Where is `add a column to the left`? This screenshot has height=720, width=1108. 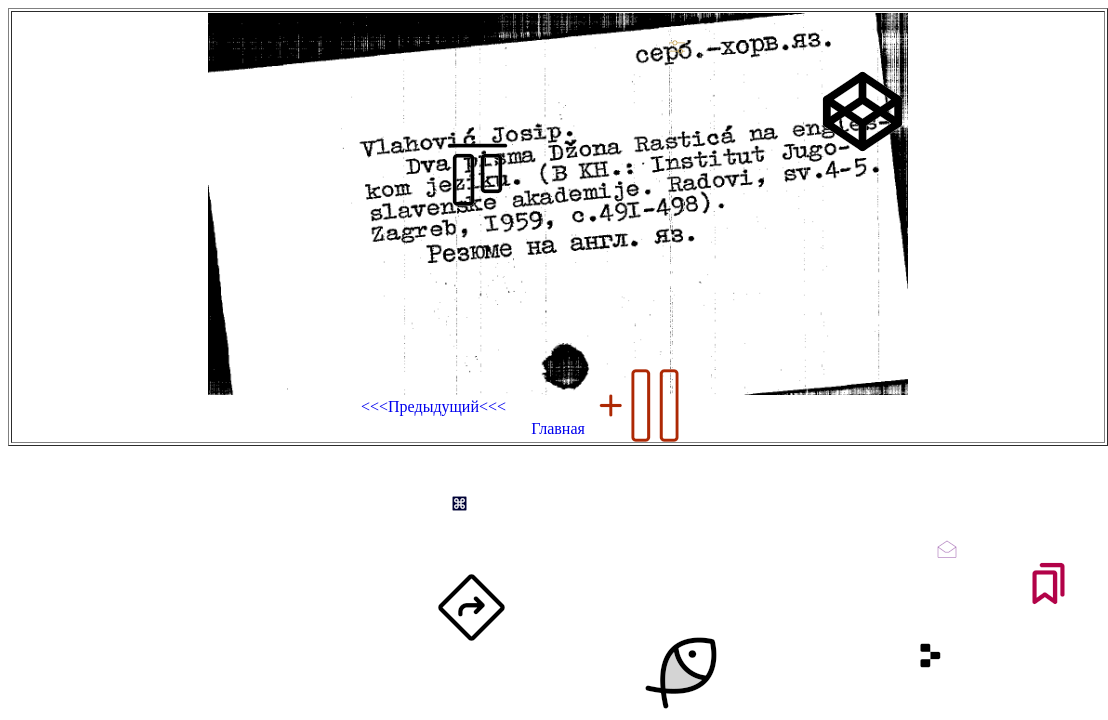
add a column to the left is located at coordinates (645, 405).